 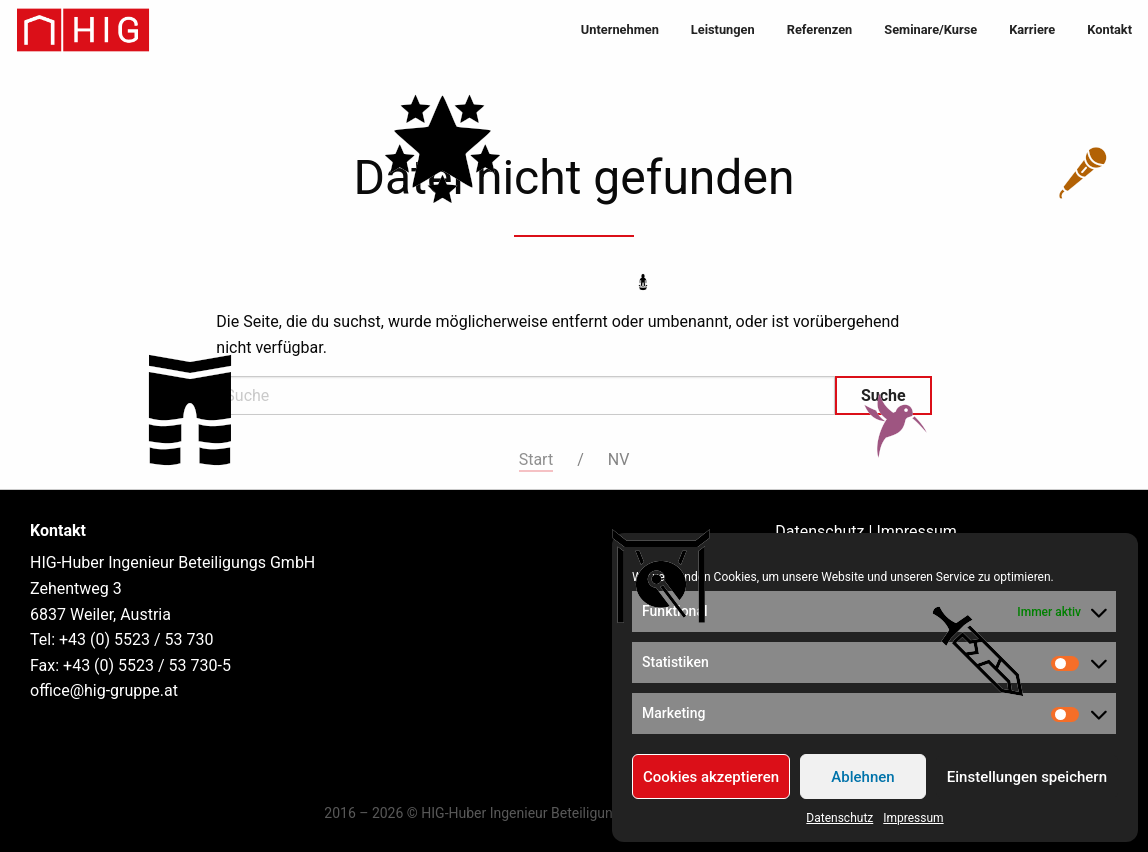 I want to click on tap to start voice recording, so click(x=1081, y=173).